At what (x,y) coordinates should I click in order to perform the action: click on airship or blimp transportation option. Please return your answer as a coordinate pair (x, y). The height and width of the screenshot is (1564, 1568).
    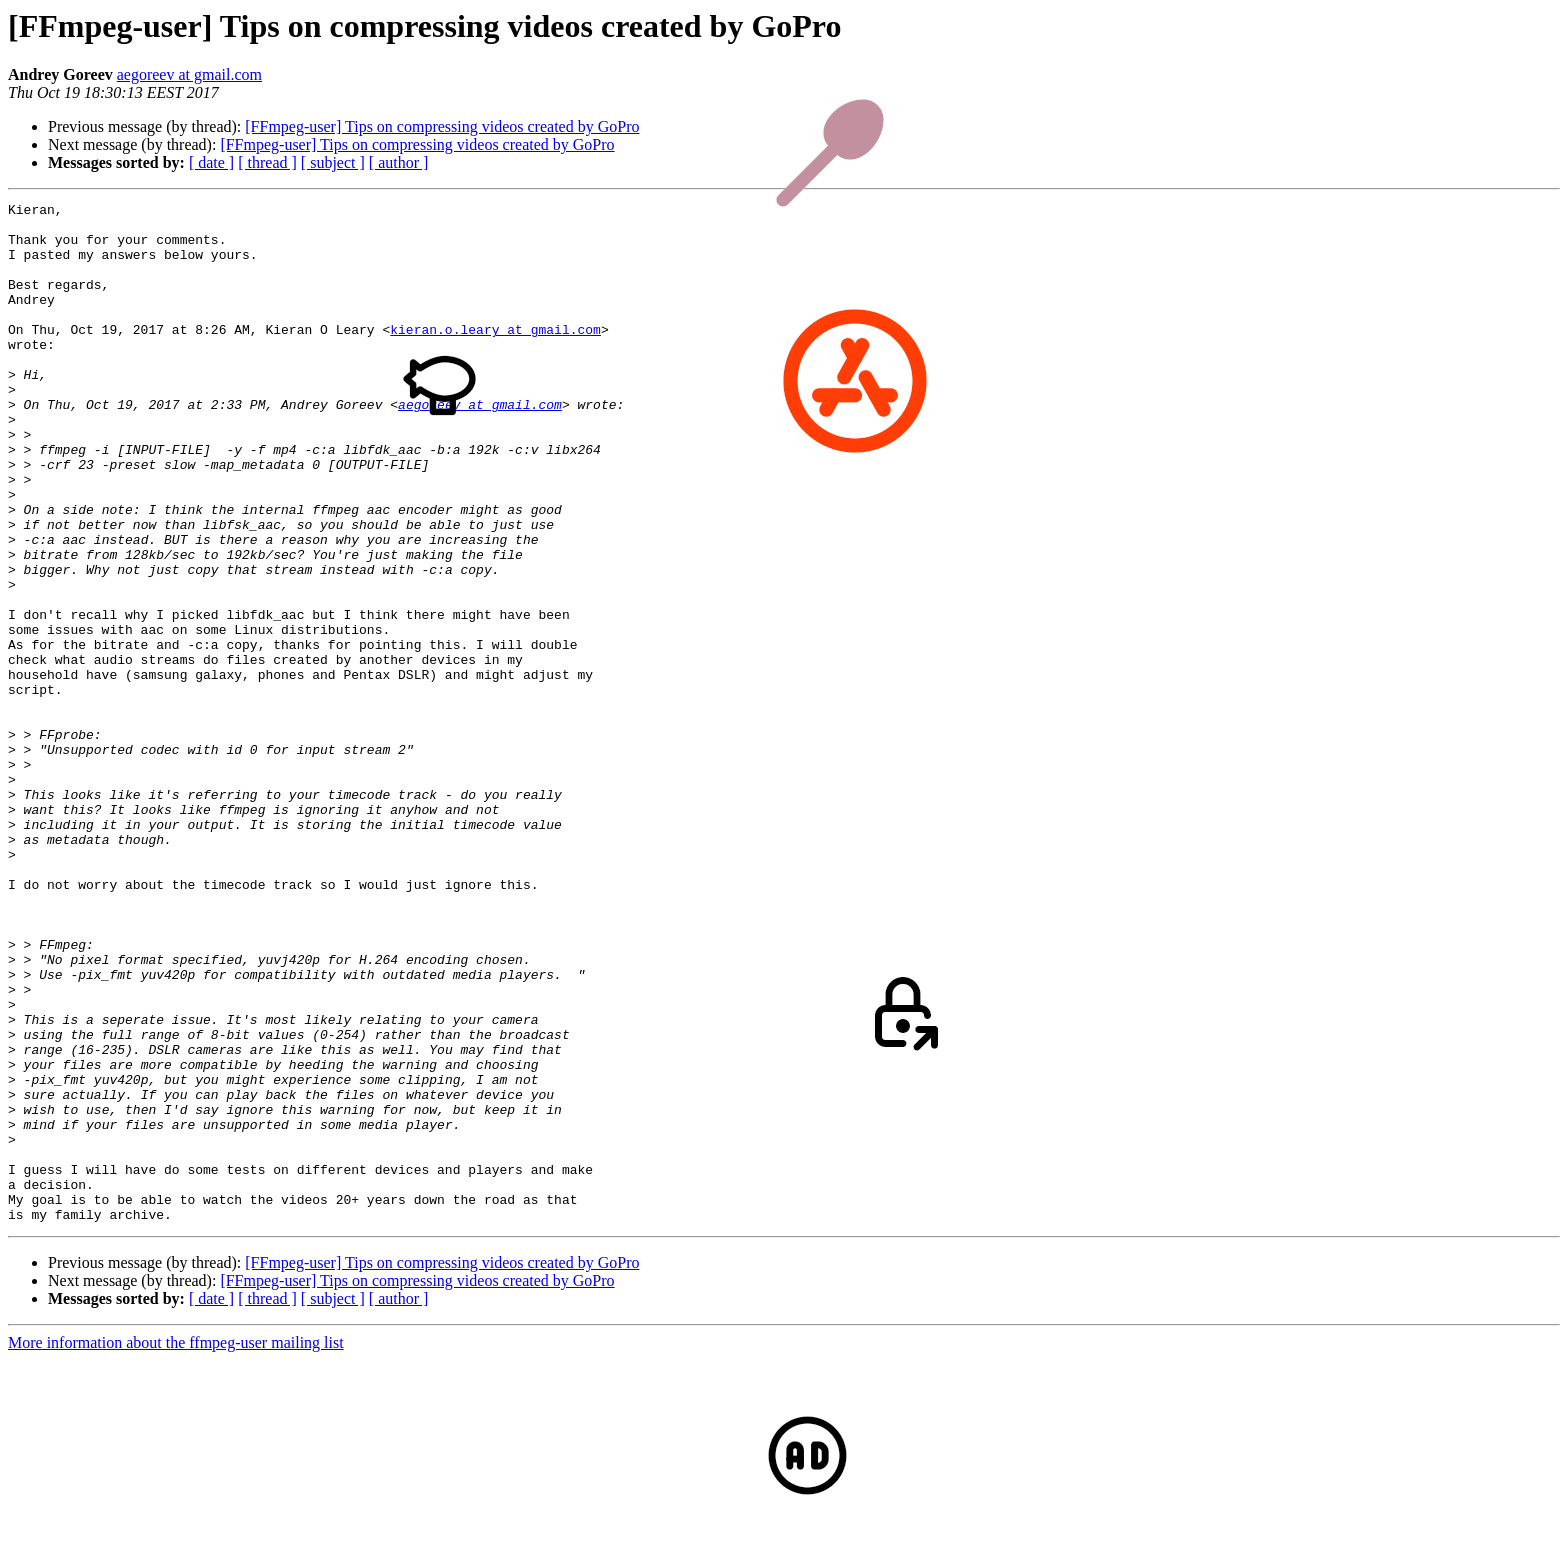
    Looking at the image, I should click on (439, 385).